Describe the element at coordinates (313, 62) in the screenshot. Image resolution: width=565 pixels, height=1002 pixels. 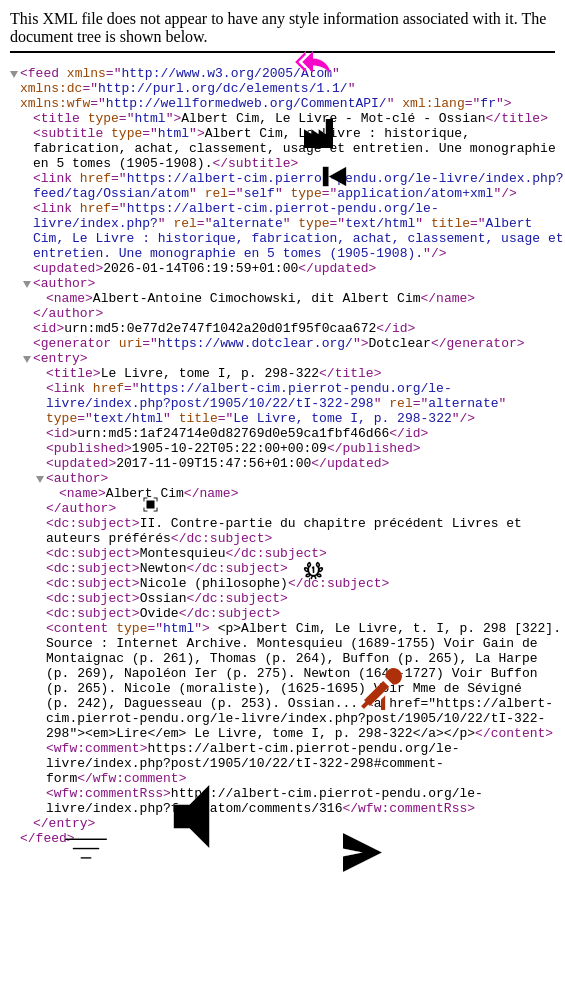
I see `reply to all recipients` at that location.